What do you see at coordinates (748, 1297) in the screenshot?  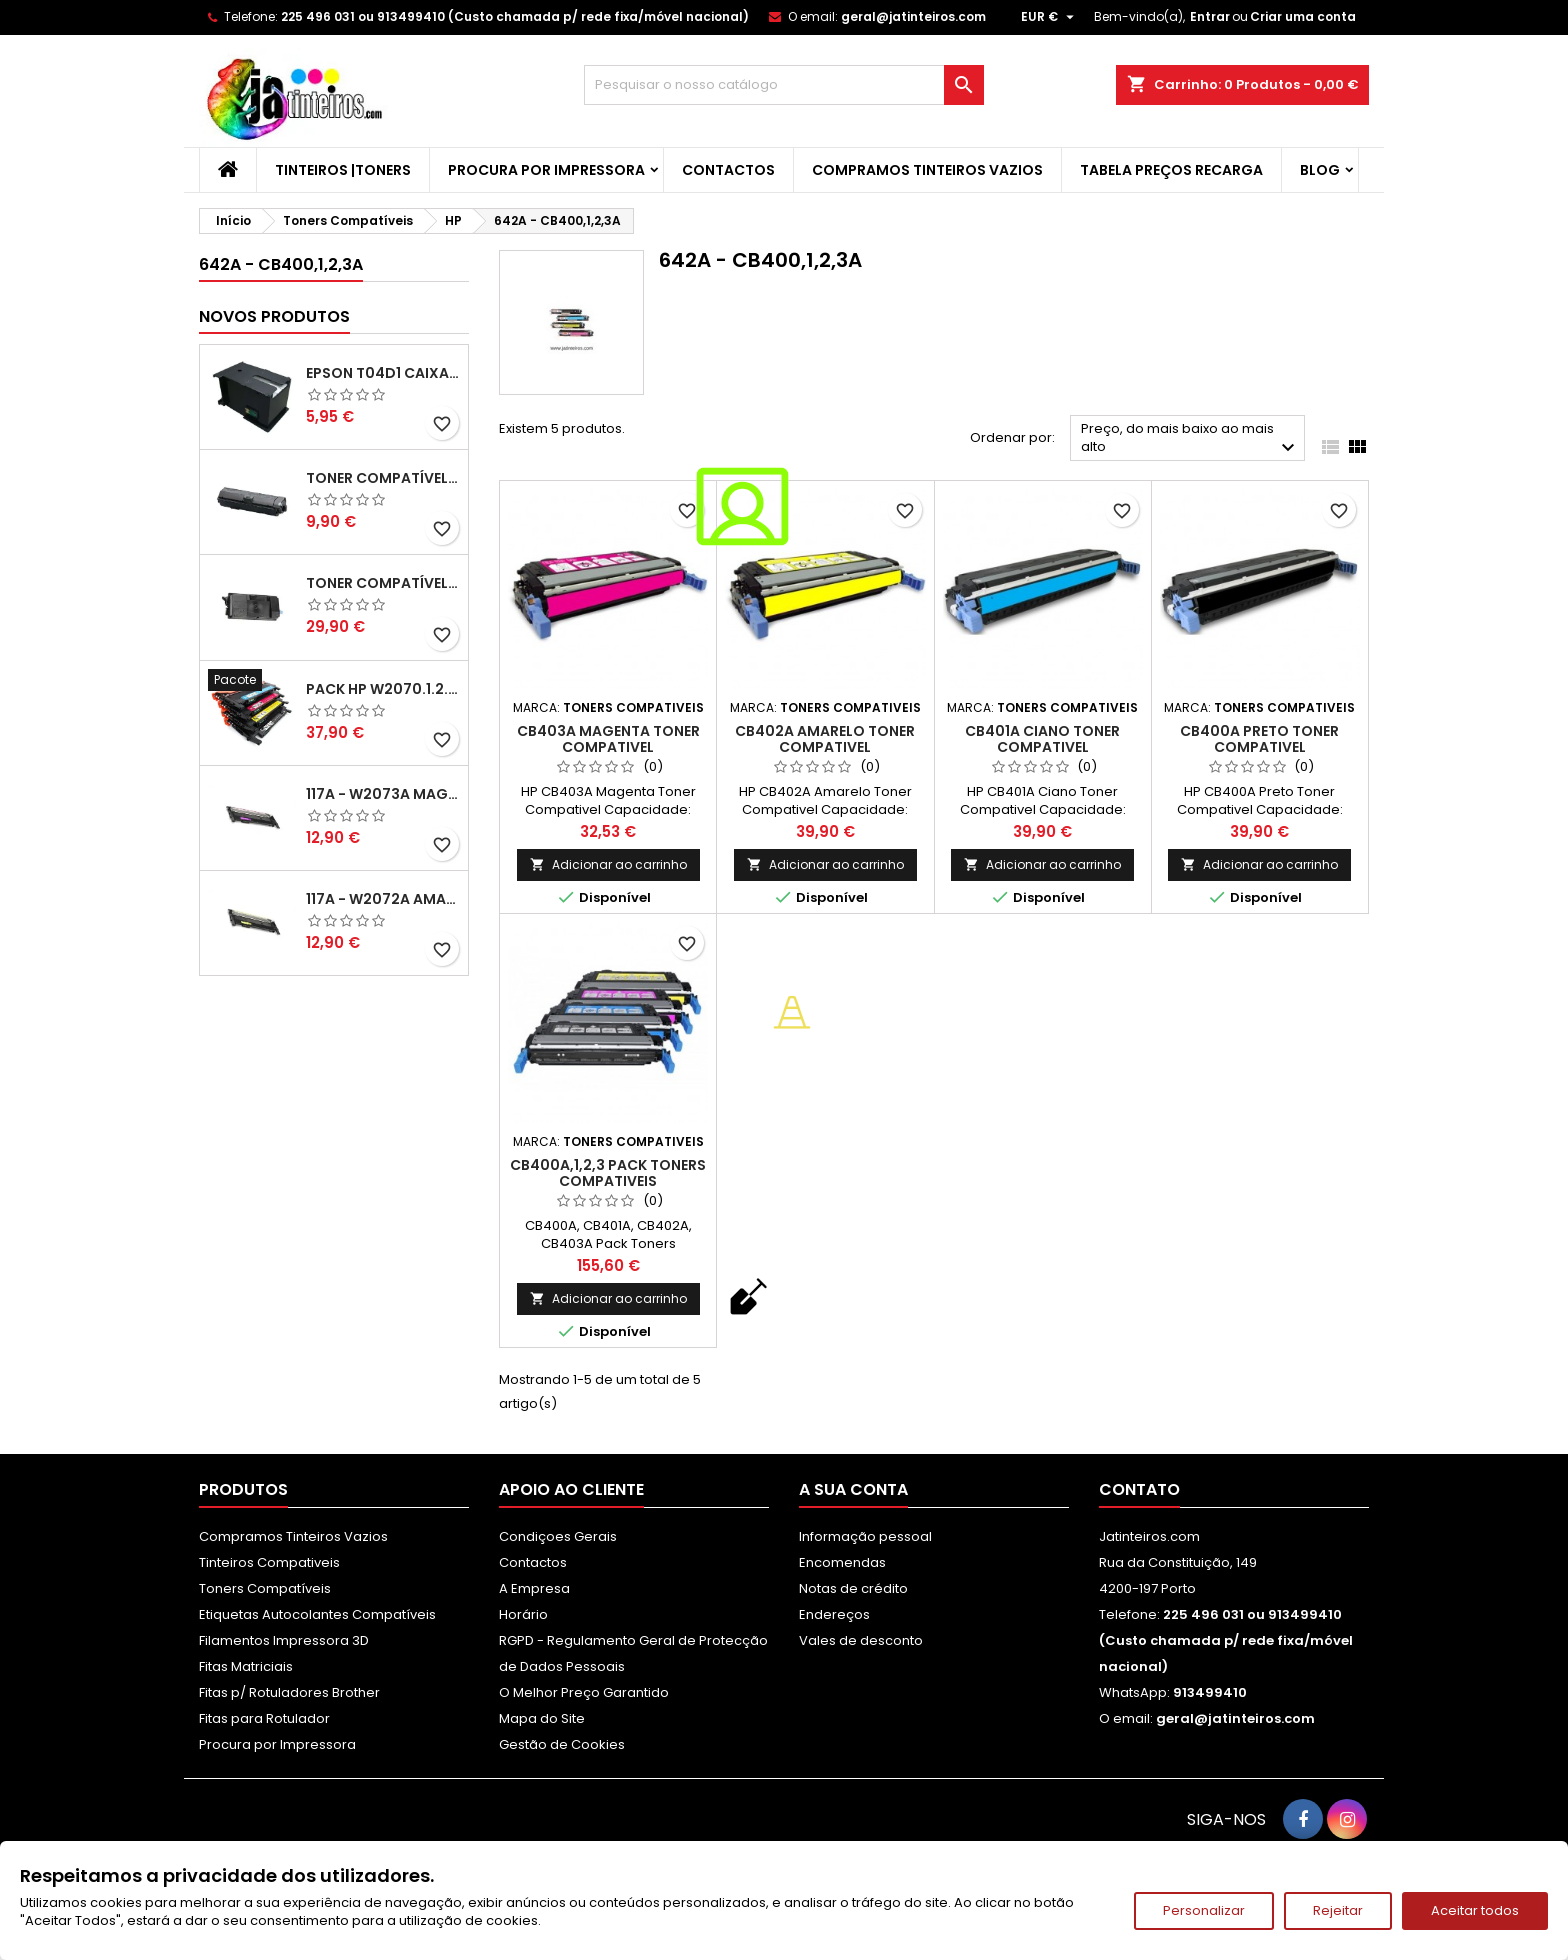 I see `gardening or landscaping tools` at bounding box center [748, 1297].